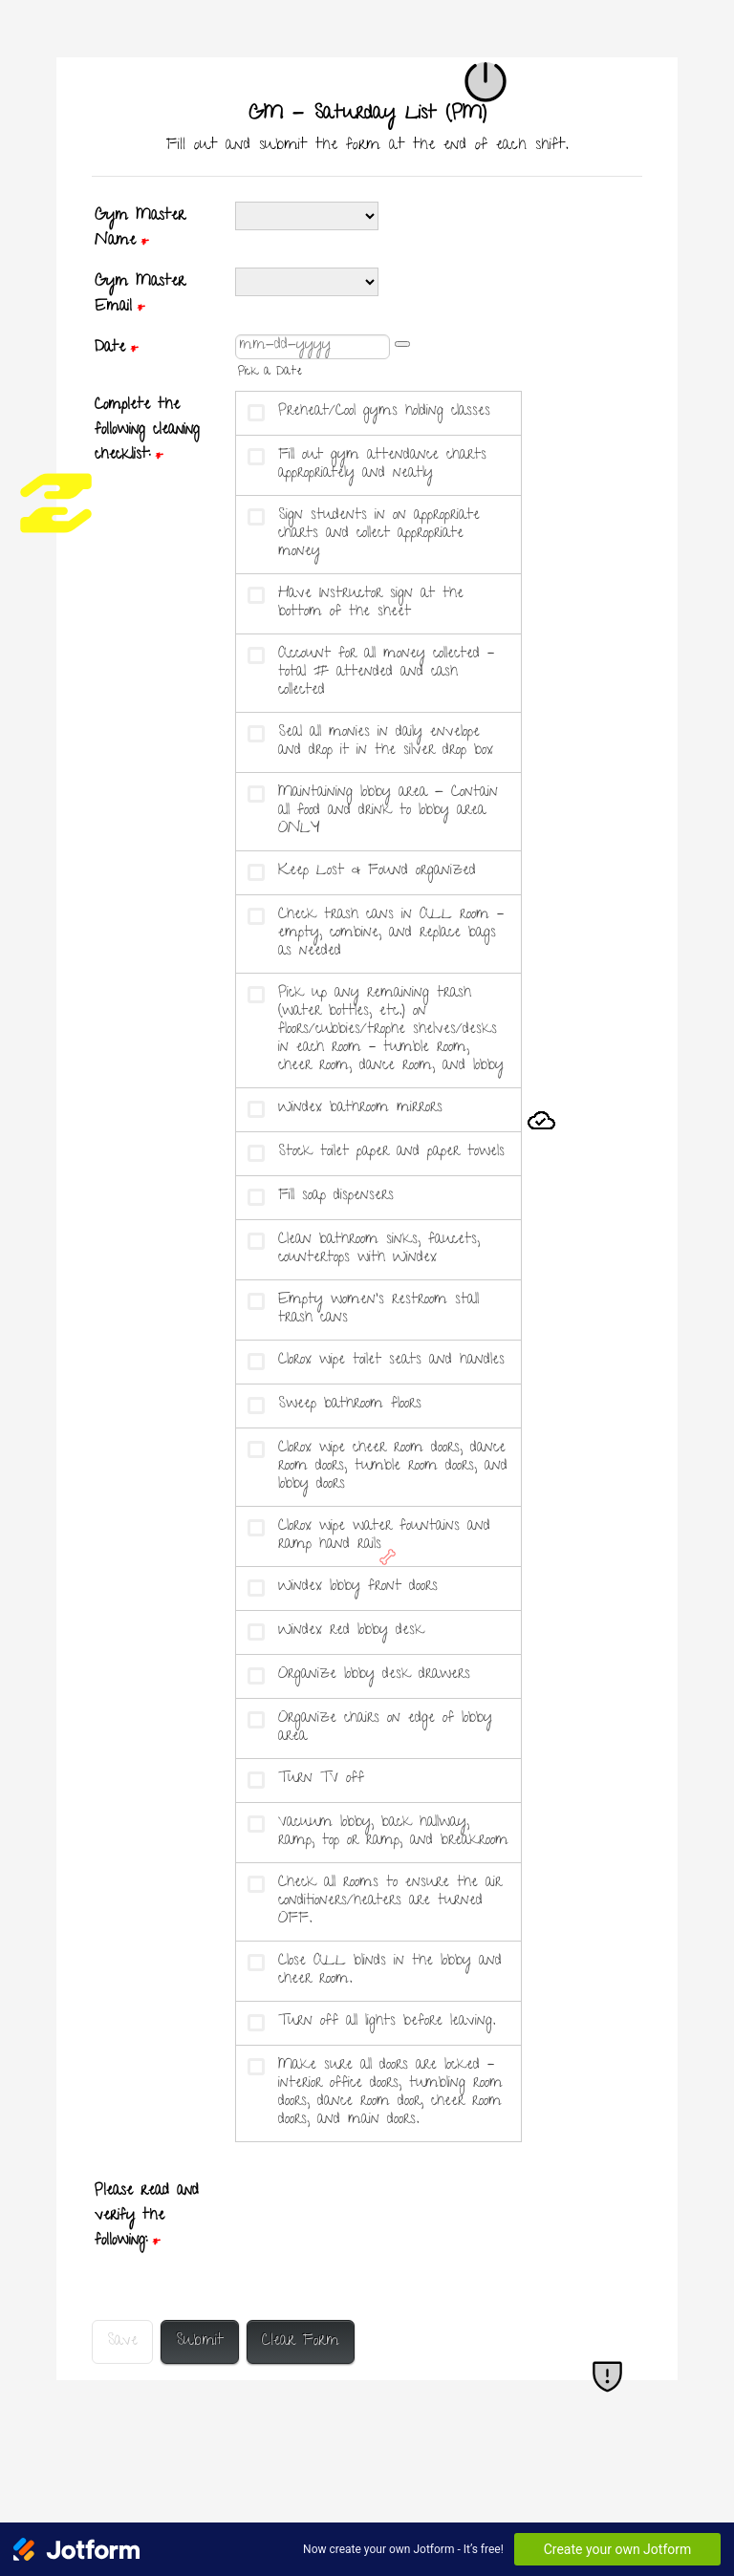 This screenshot has height=2576, width=734. I want to click on turn device on or off, so click(486, 81).